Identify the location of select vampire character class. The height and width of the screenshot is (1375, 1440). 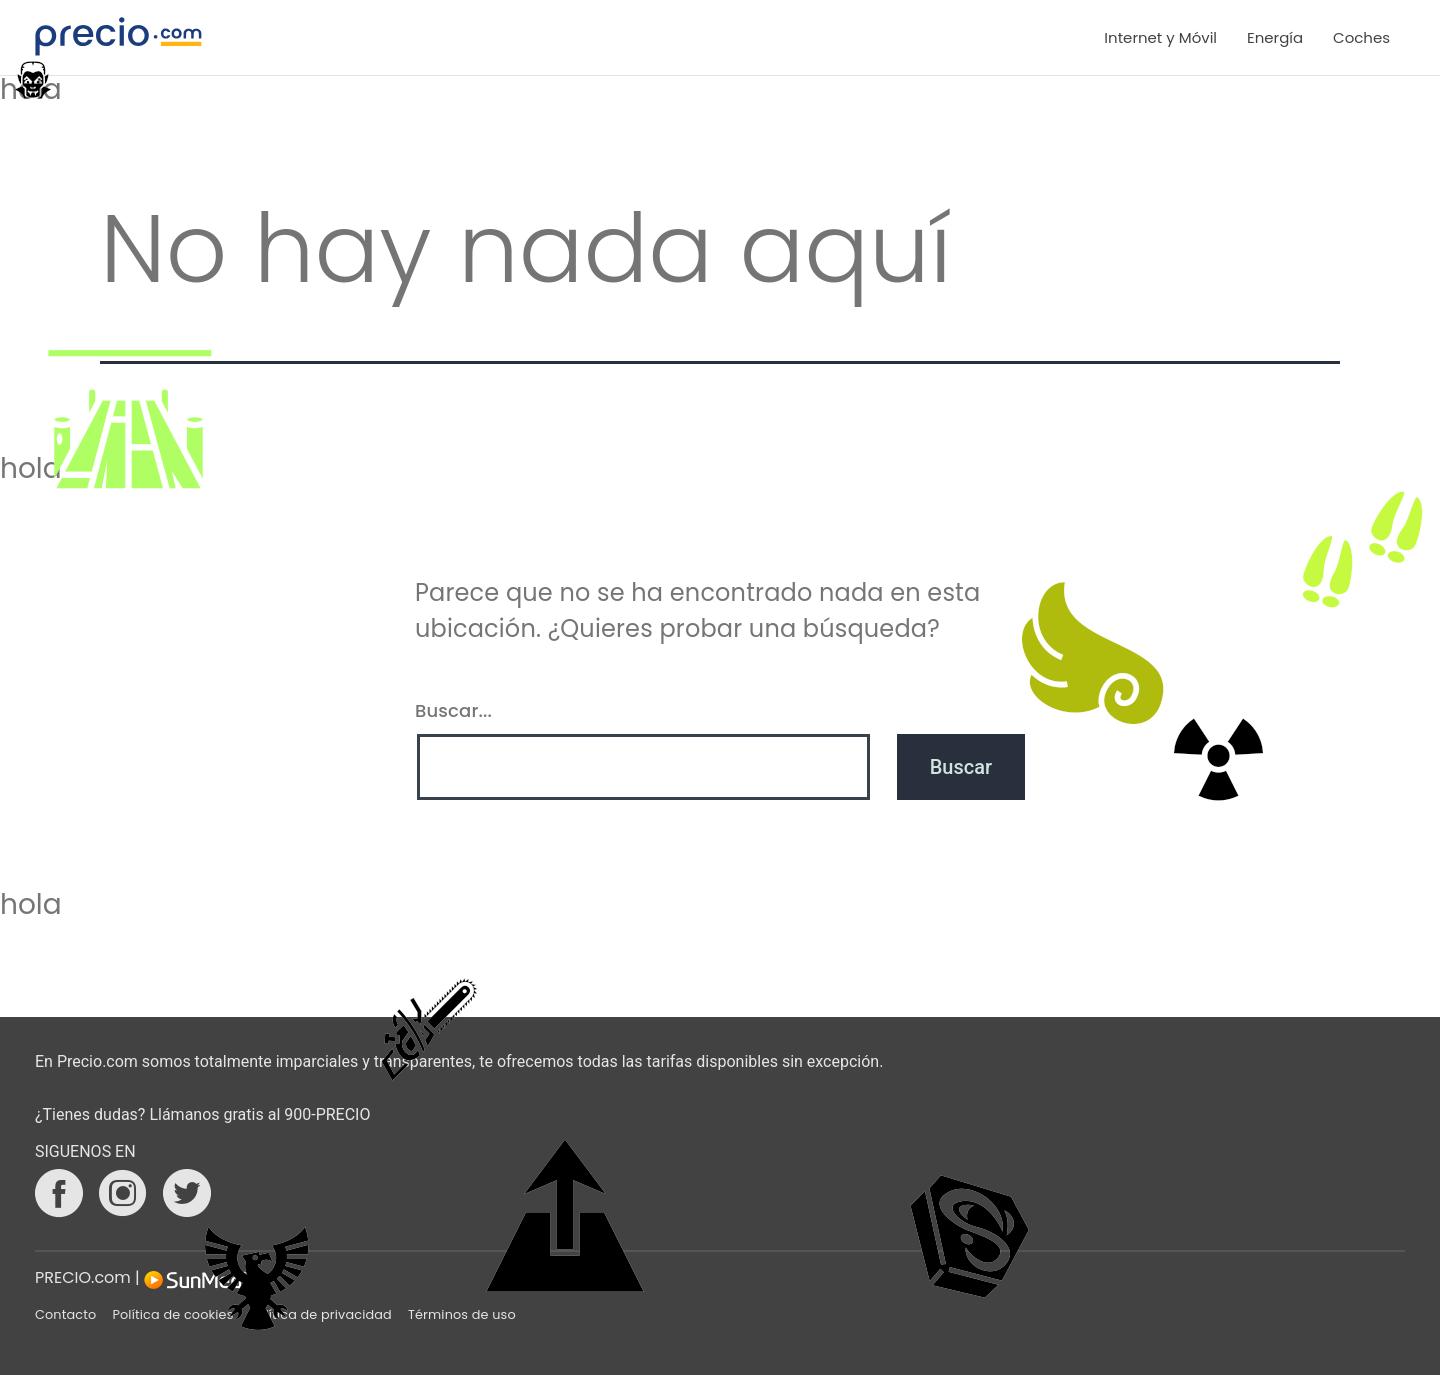
(33, 80).